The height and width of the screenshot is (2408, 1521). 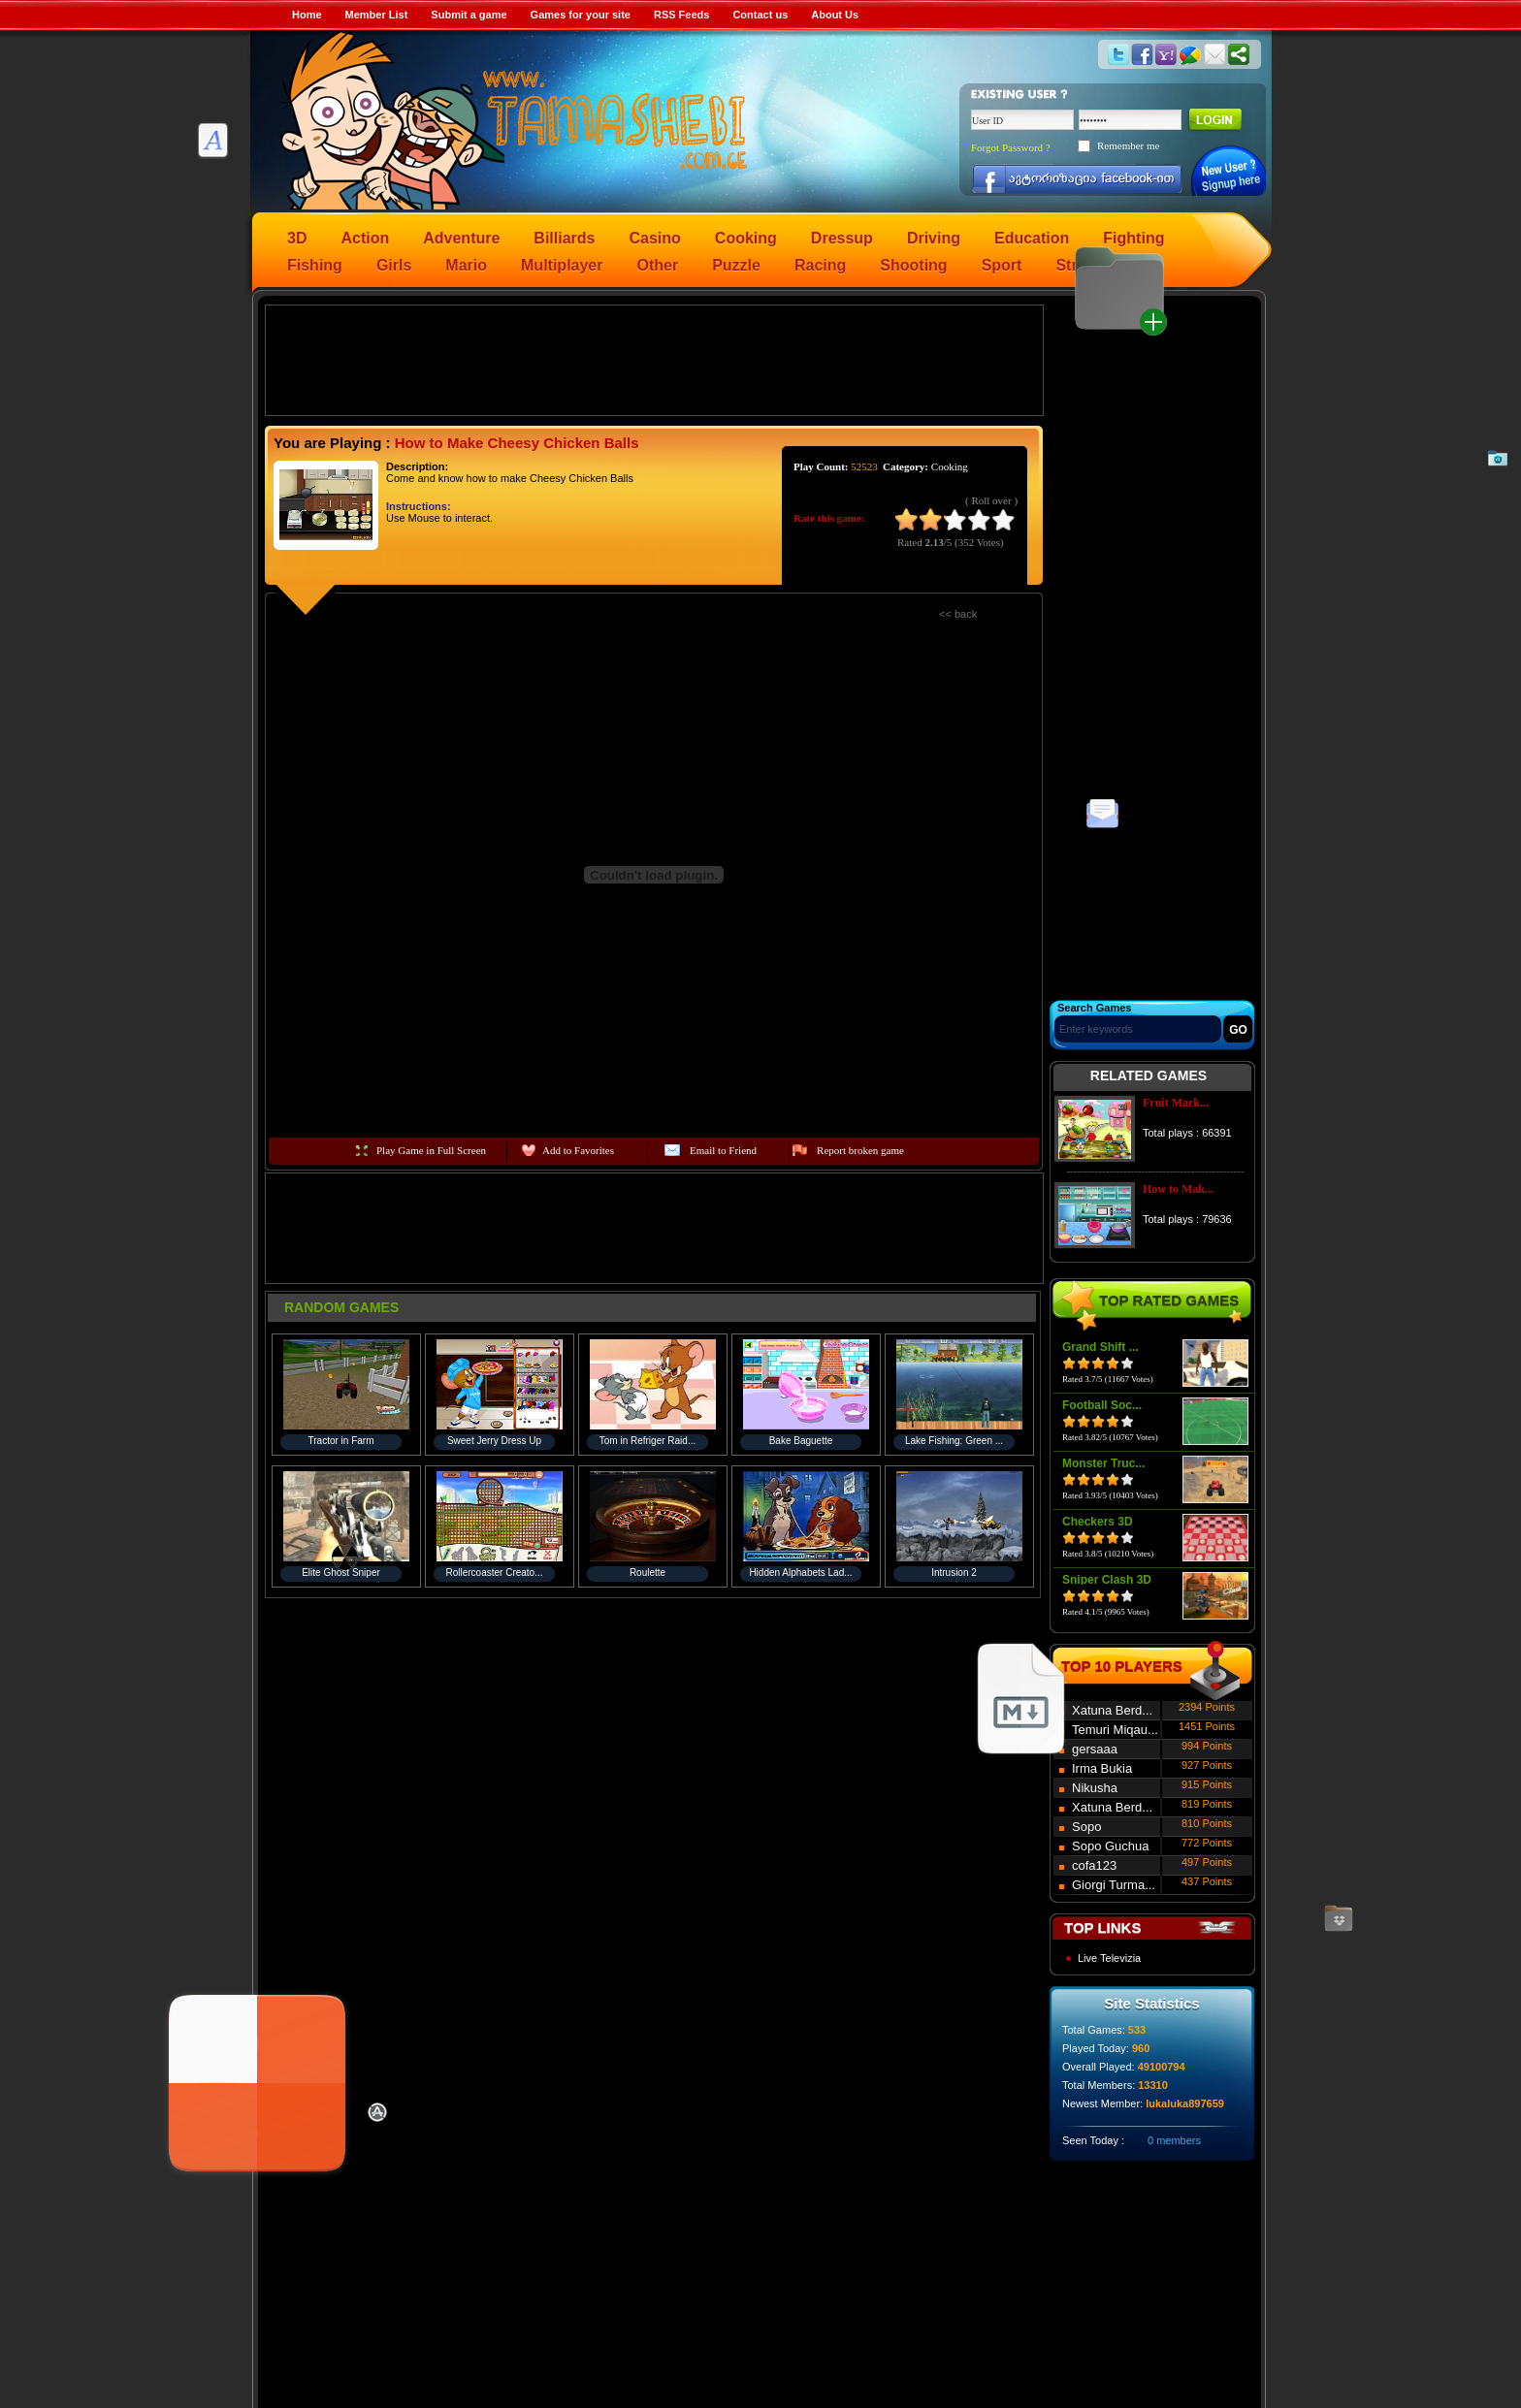 What do you see at coordinates (1119, 288) in the screenshot?
I see `create a new folder` at bounding box center [1119, 288].